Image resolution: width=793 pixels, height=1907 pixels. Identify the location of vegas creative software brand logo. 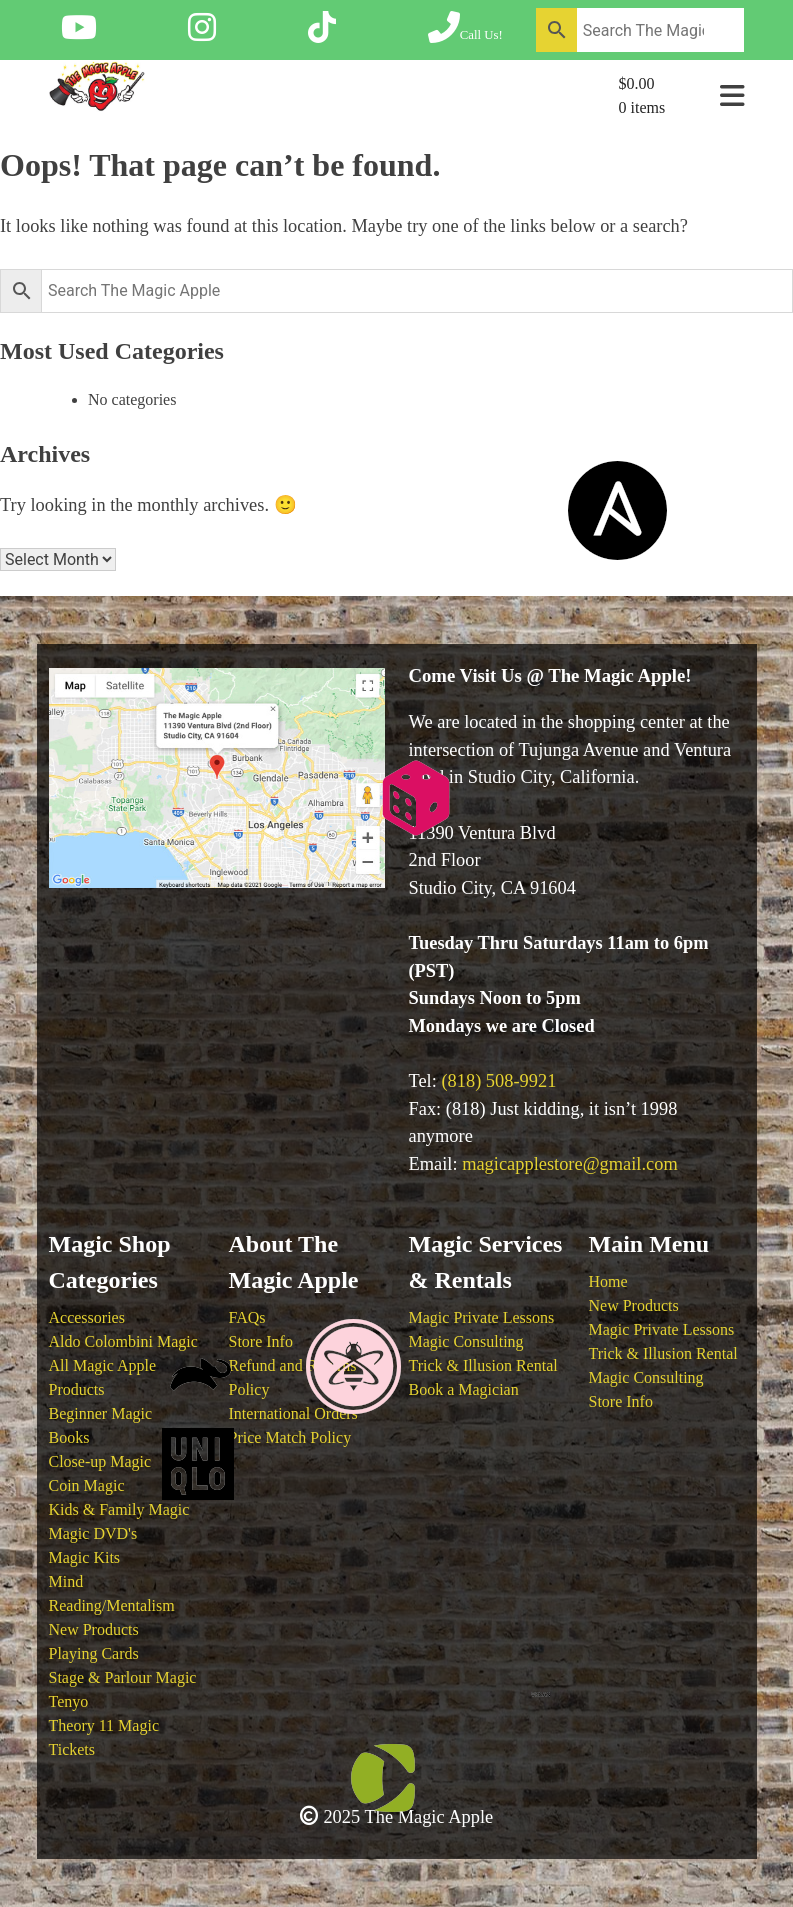
(540, 1694).